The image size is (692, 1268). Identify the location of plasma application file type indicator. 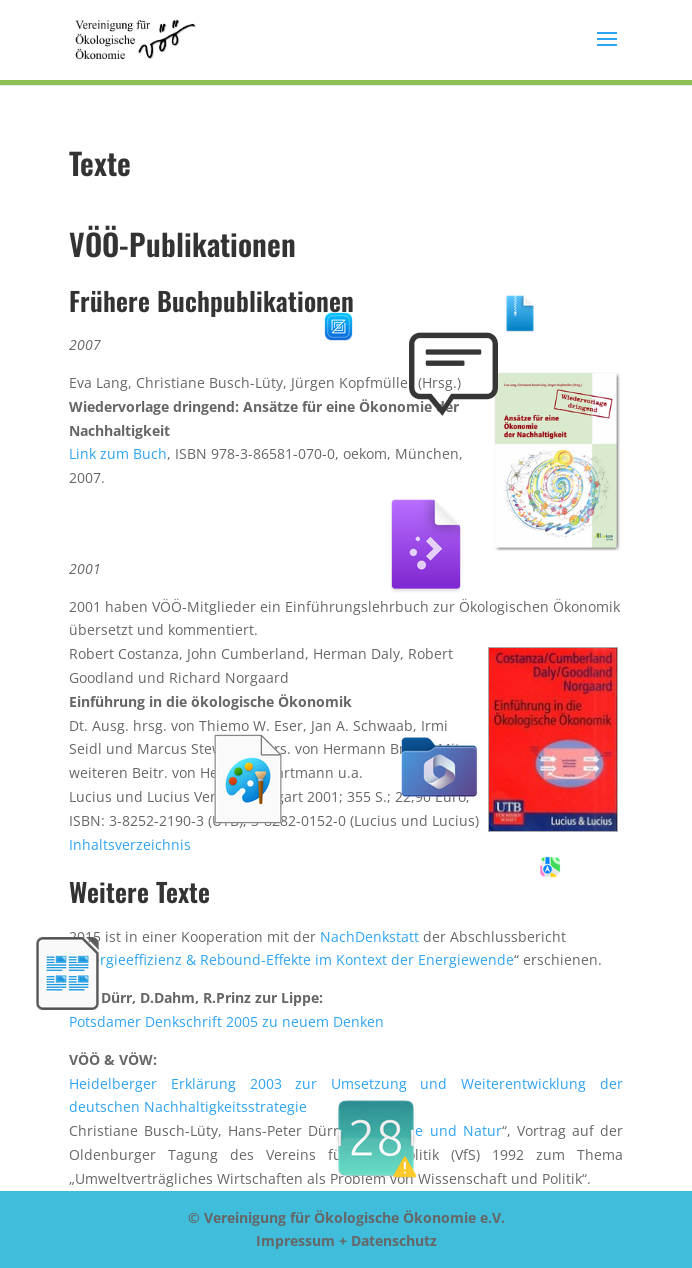
(426, 546).